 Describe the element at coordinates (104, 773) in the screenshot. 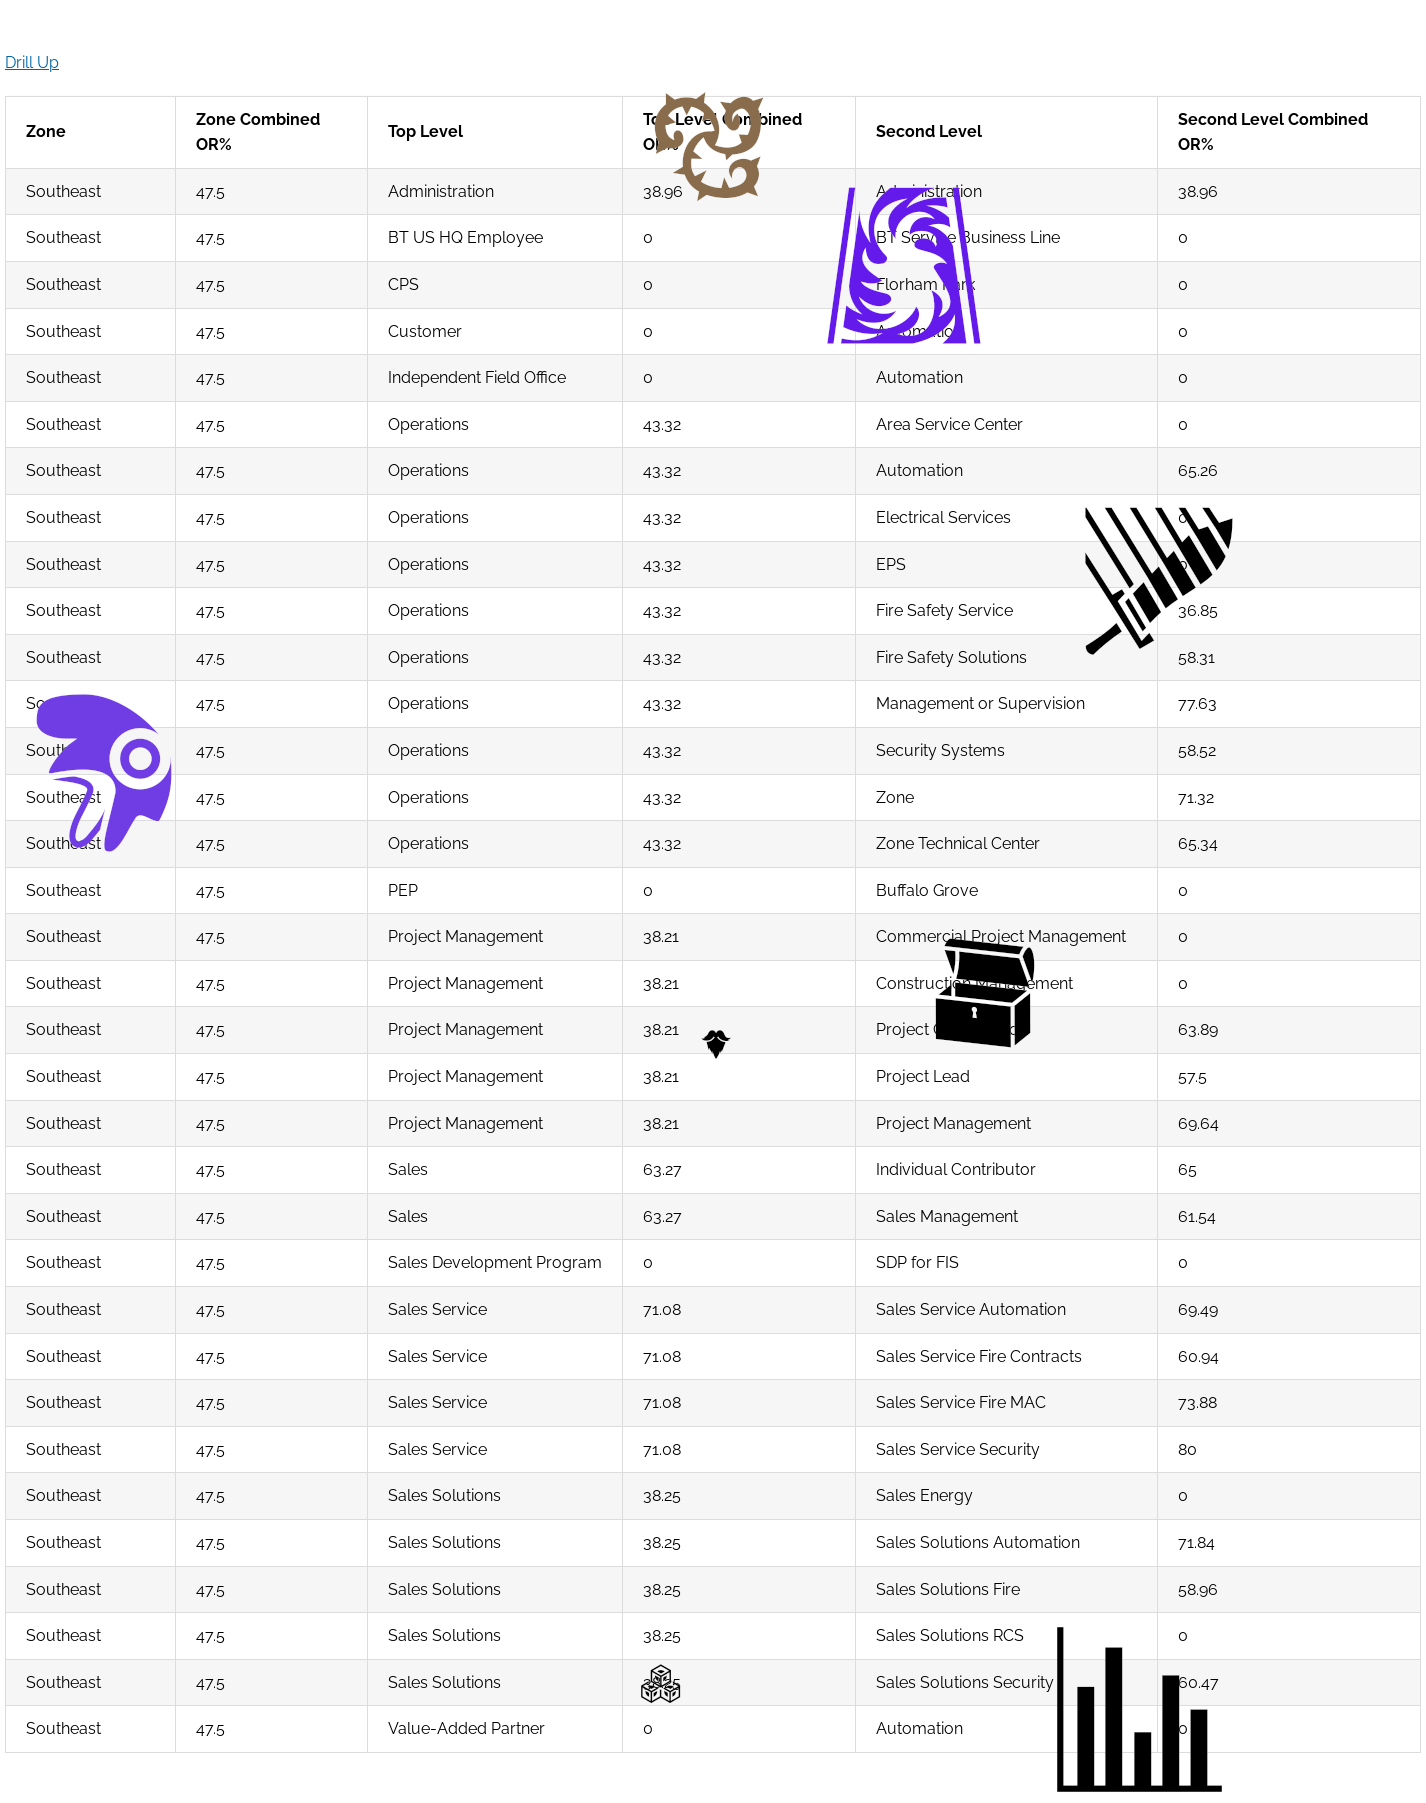

I see `select the phrygian cap headgear item` at that location.